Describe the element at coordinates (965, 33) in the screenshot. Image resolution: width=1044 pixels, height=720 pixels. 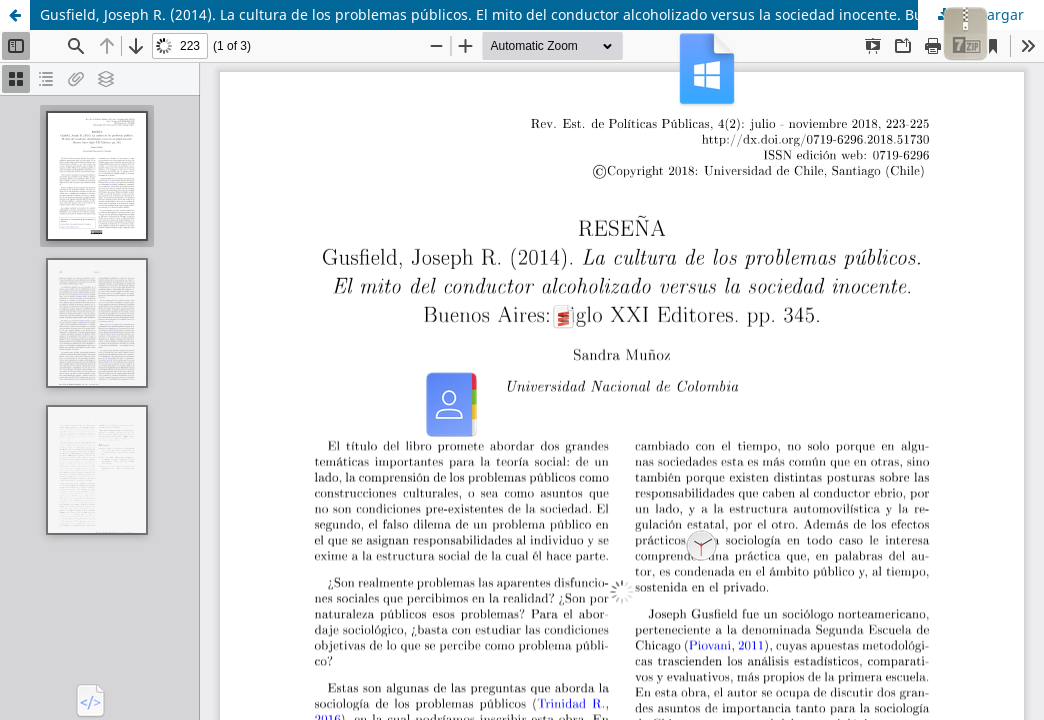
I see `a 7z compressed archive file` at that location.